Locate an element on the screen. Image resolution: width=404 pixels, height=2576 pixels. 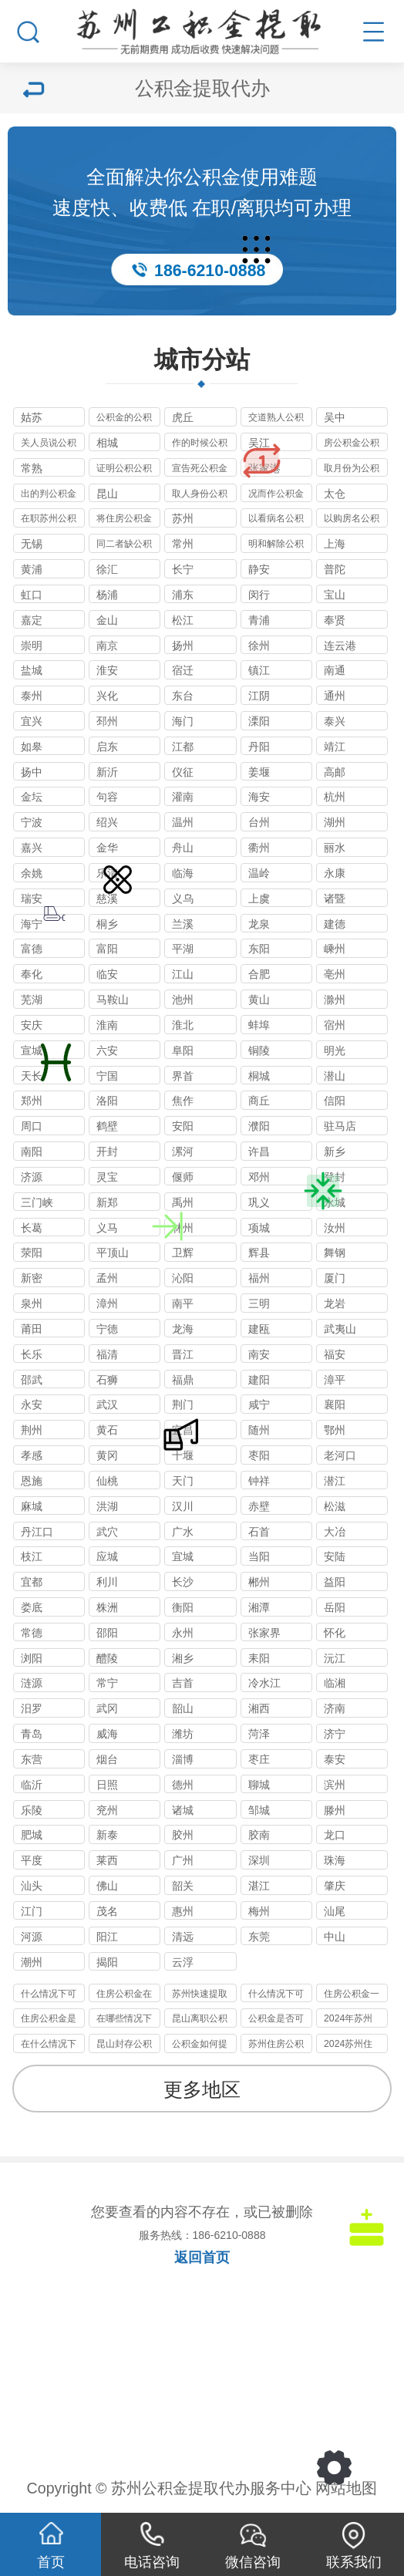
add a new row at the top of a table is located at coordinates (366, 2230).